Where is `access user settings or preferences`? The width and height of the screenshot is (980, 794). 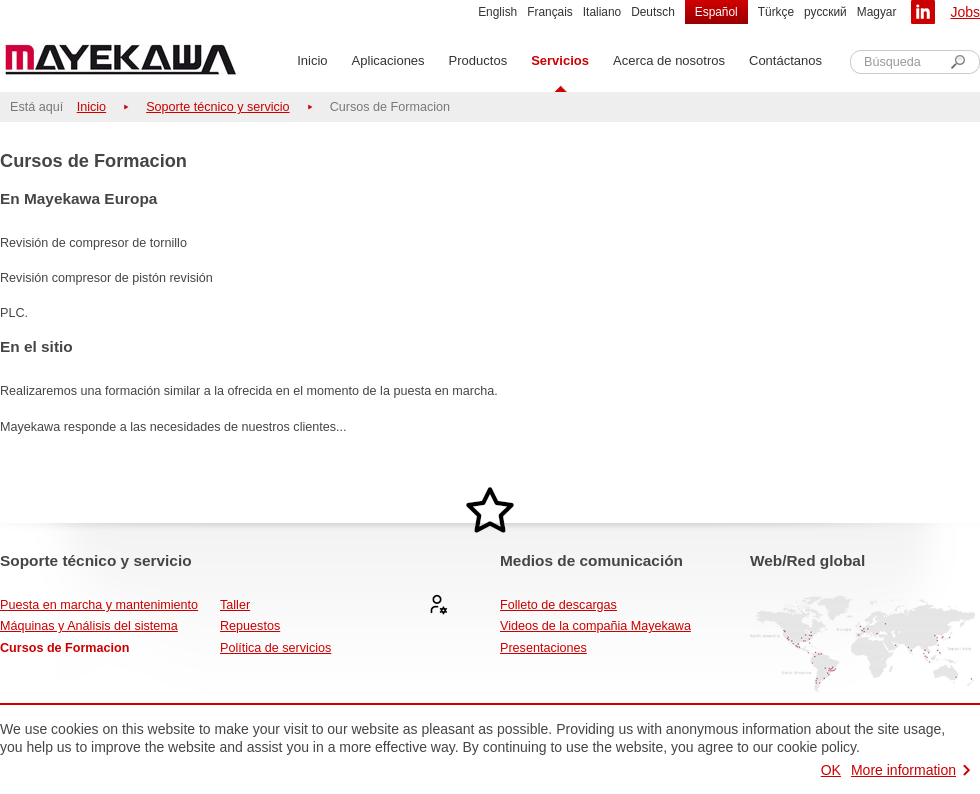
access user settings or preferences is located at coordinates (437, 604).